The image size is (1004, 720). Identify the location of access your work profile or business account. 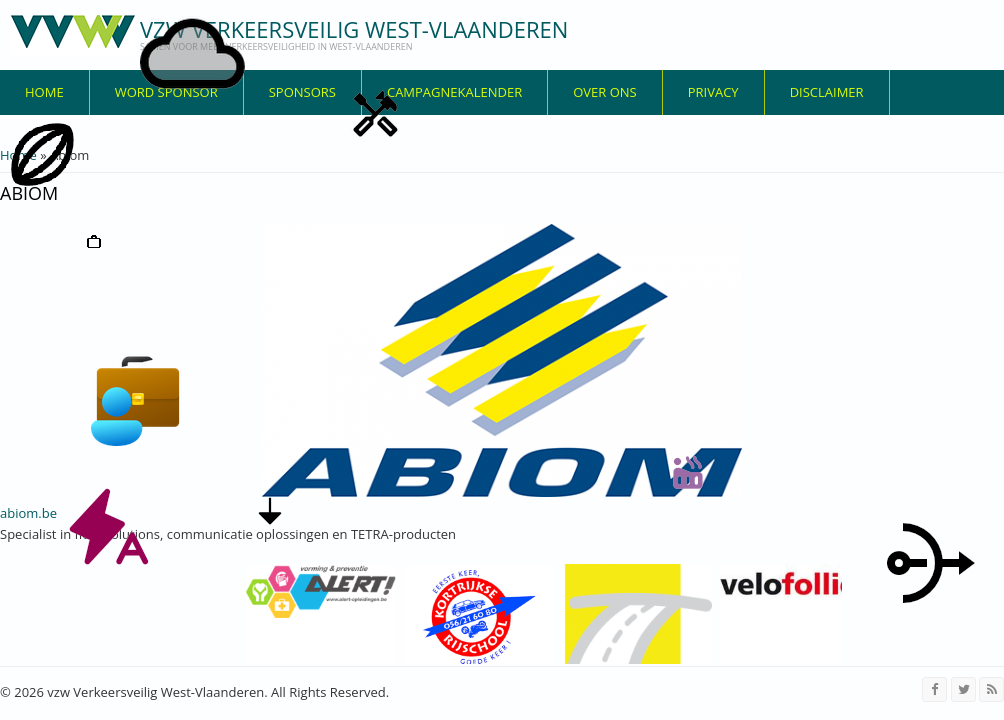
(138, 399).